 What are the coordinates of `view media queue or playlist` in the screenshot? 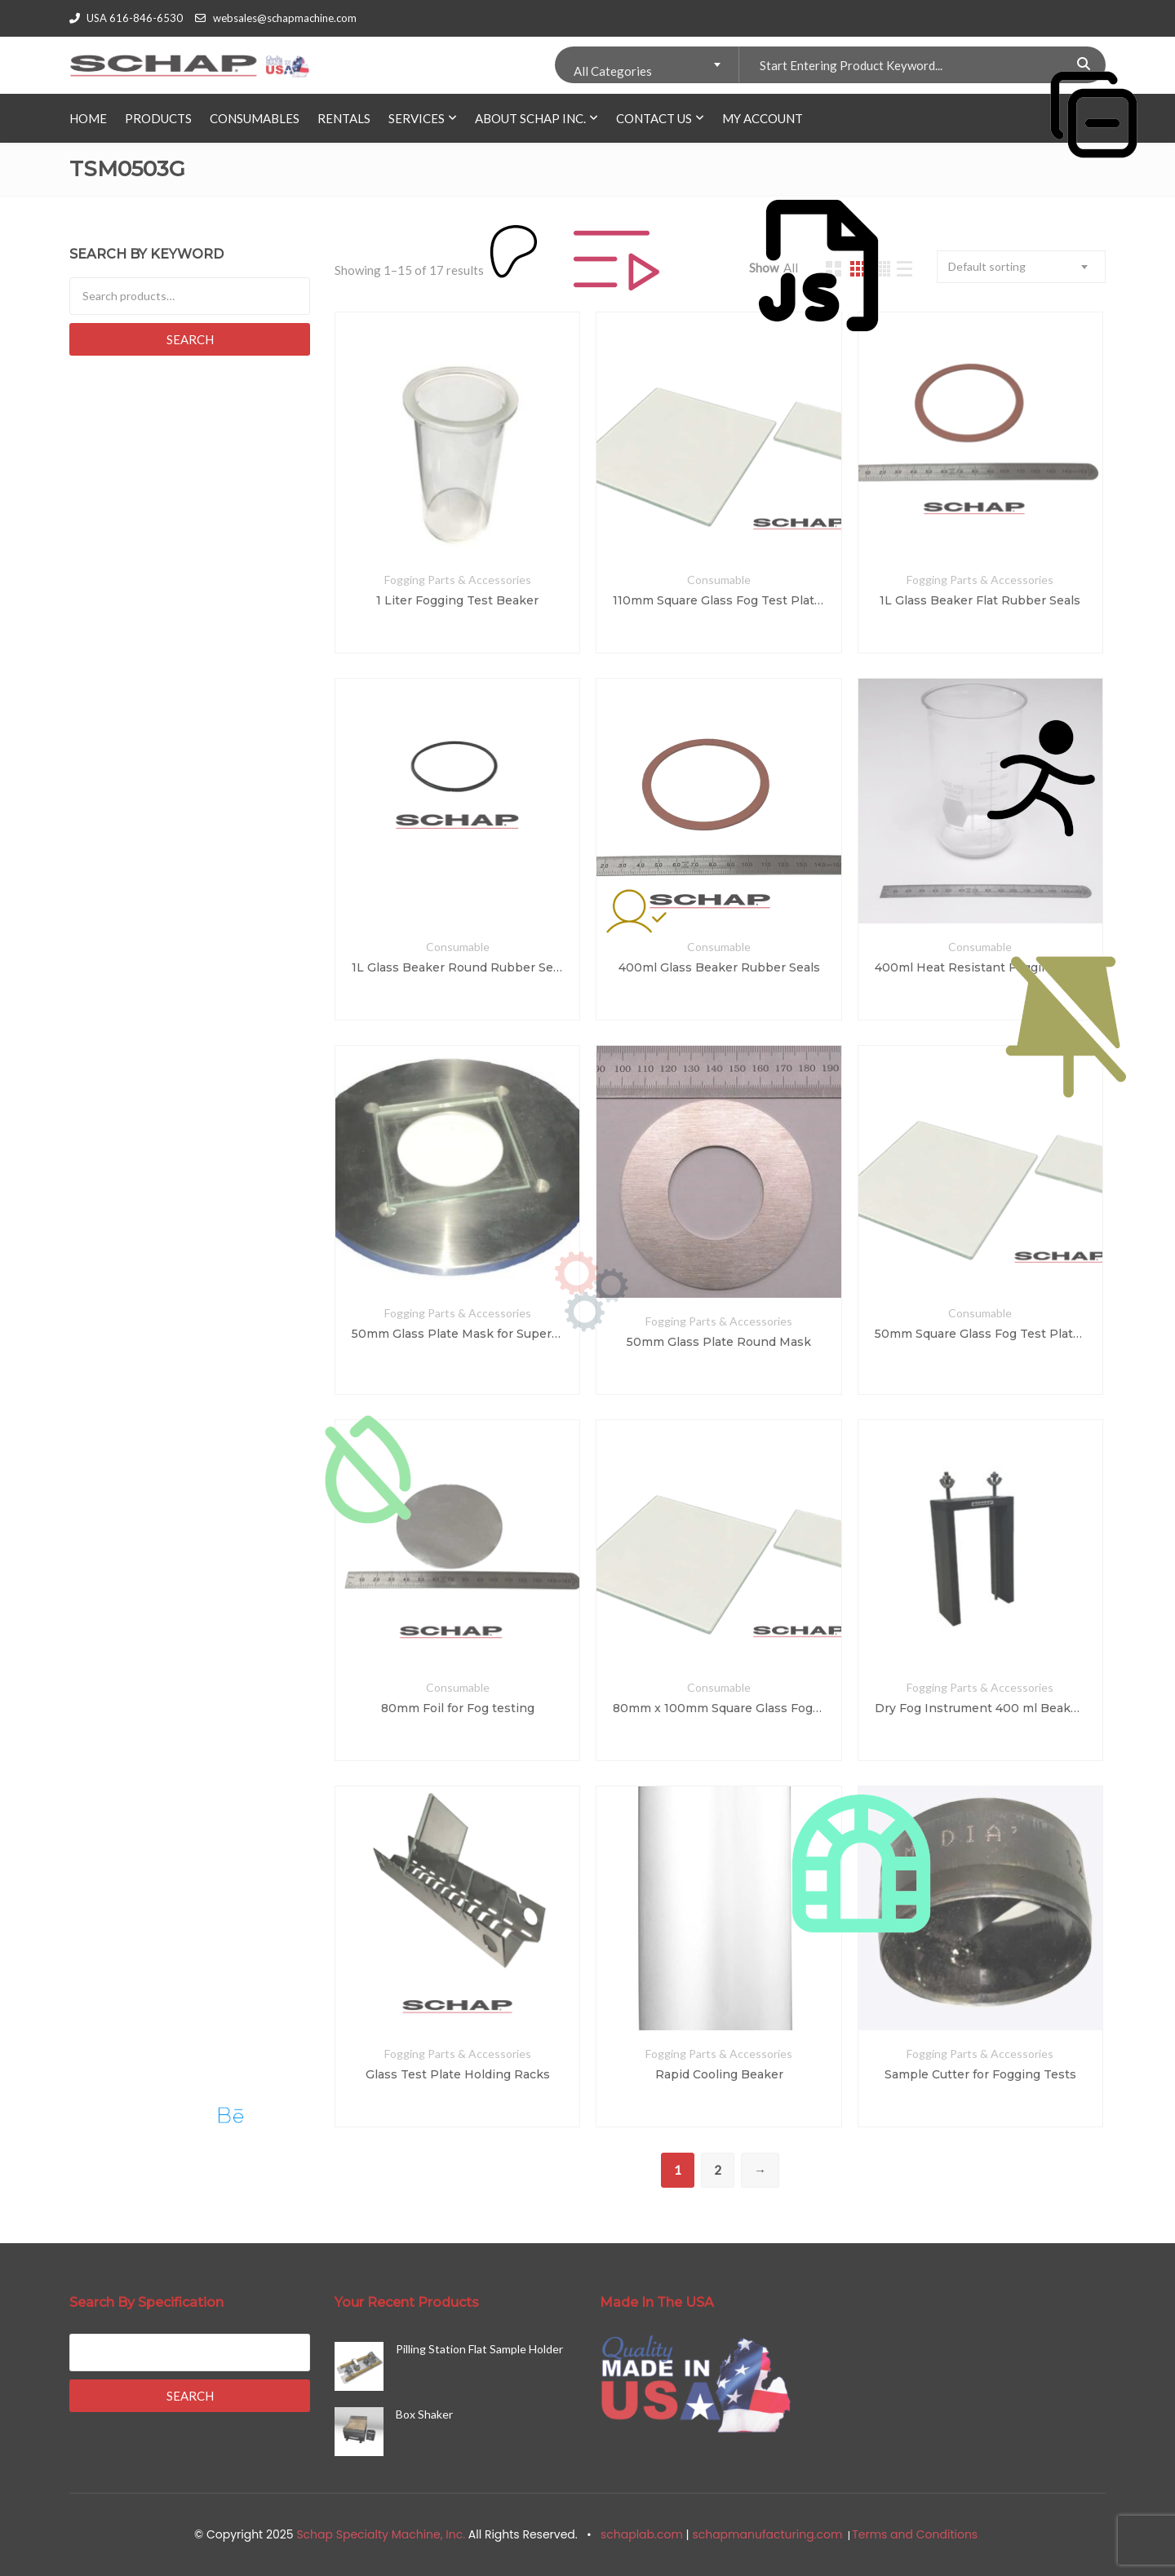 It's located at (611, 259).